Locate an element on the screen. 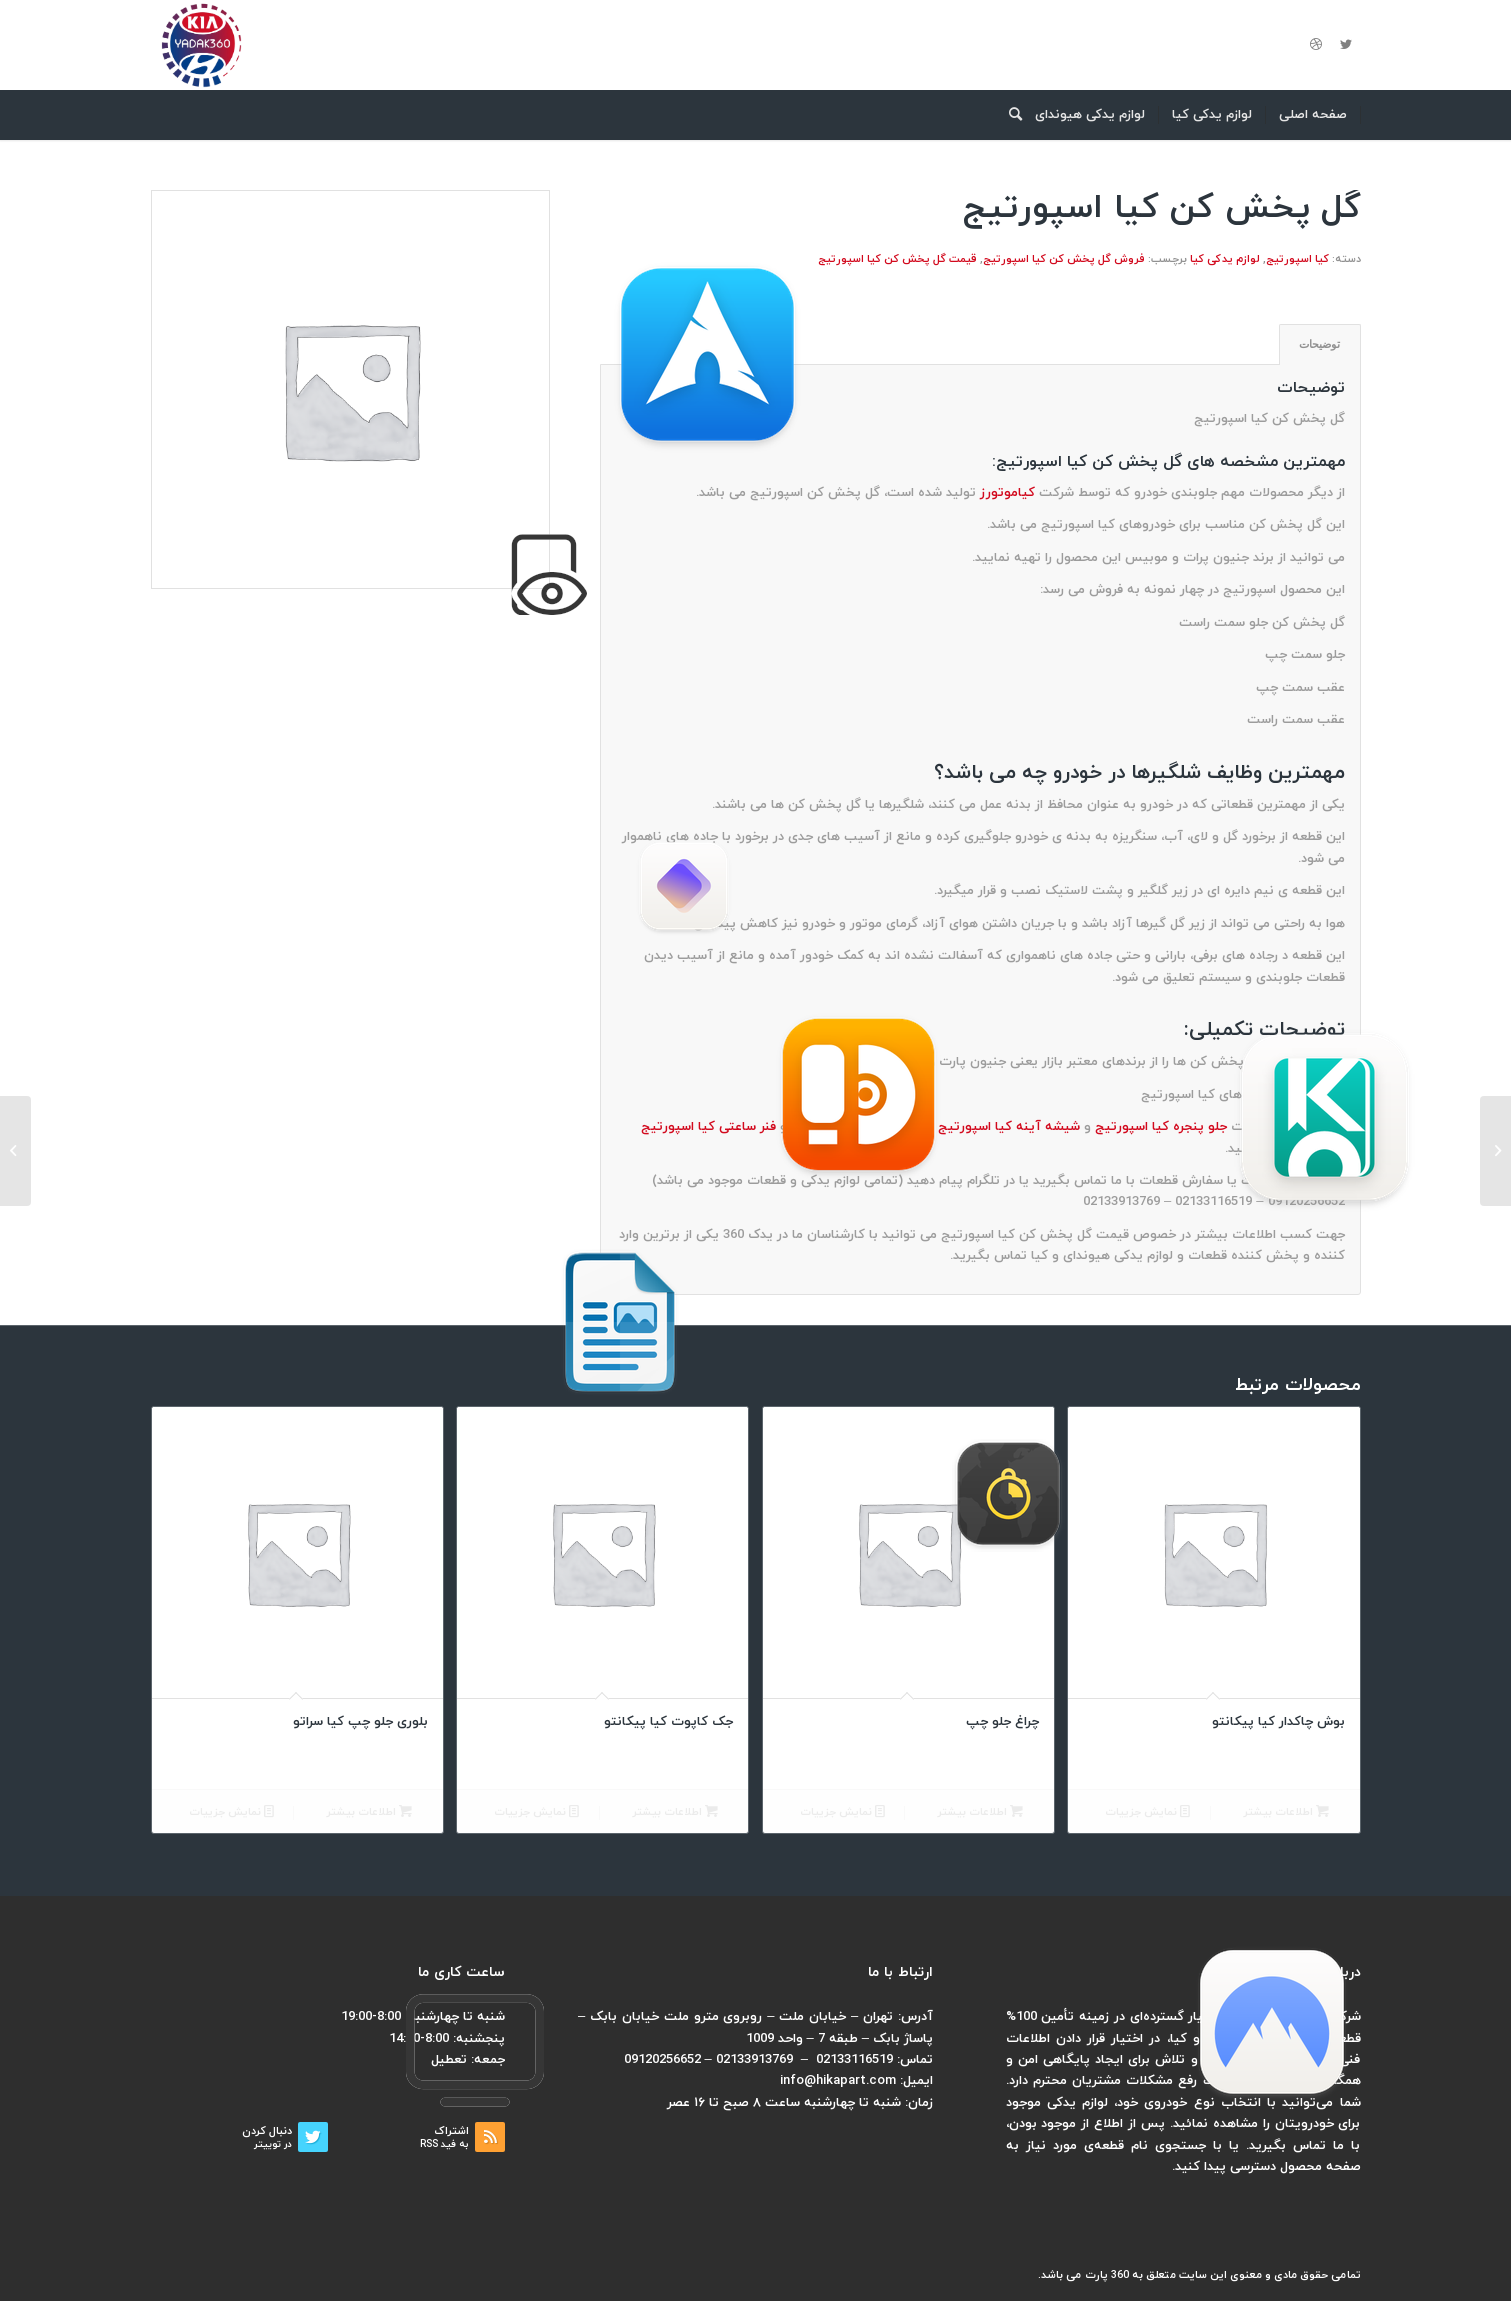 The width and height of the screenshot is (1511, 2301). open proton pass password manager is located at coordinates (684, 886).